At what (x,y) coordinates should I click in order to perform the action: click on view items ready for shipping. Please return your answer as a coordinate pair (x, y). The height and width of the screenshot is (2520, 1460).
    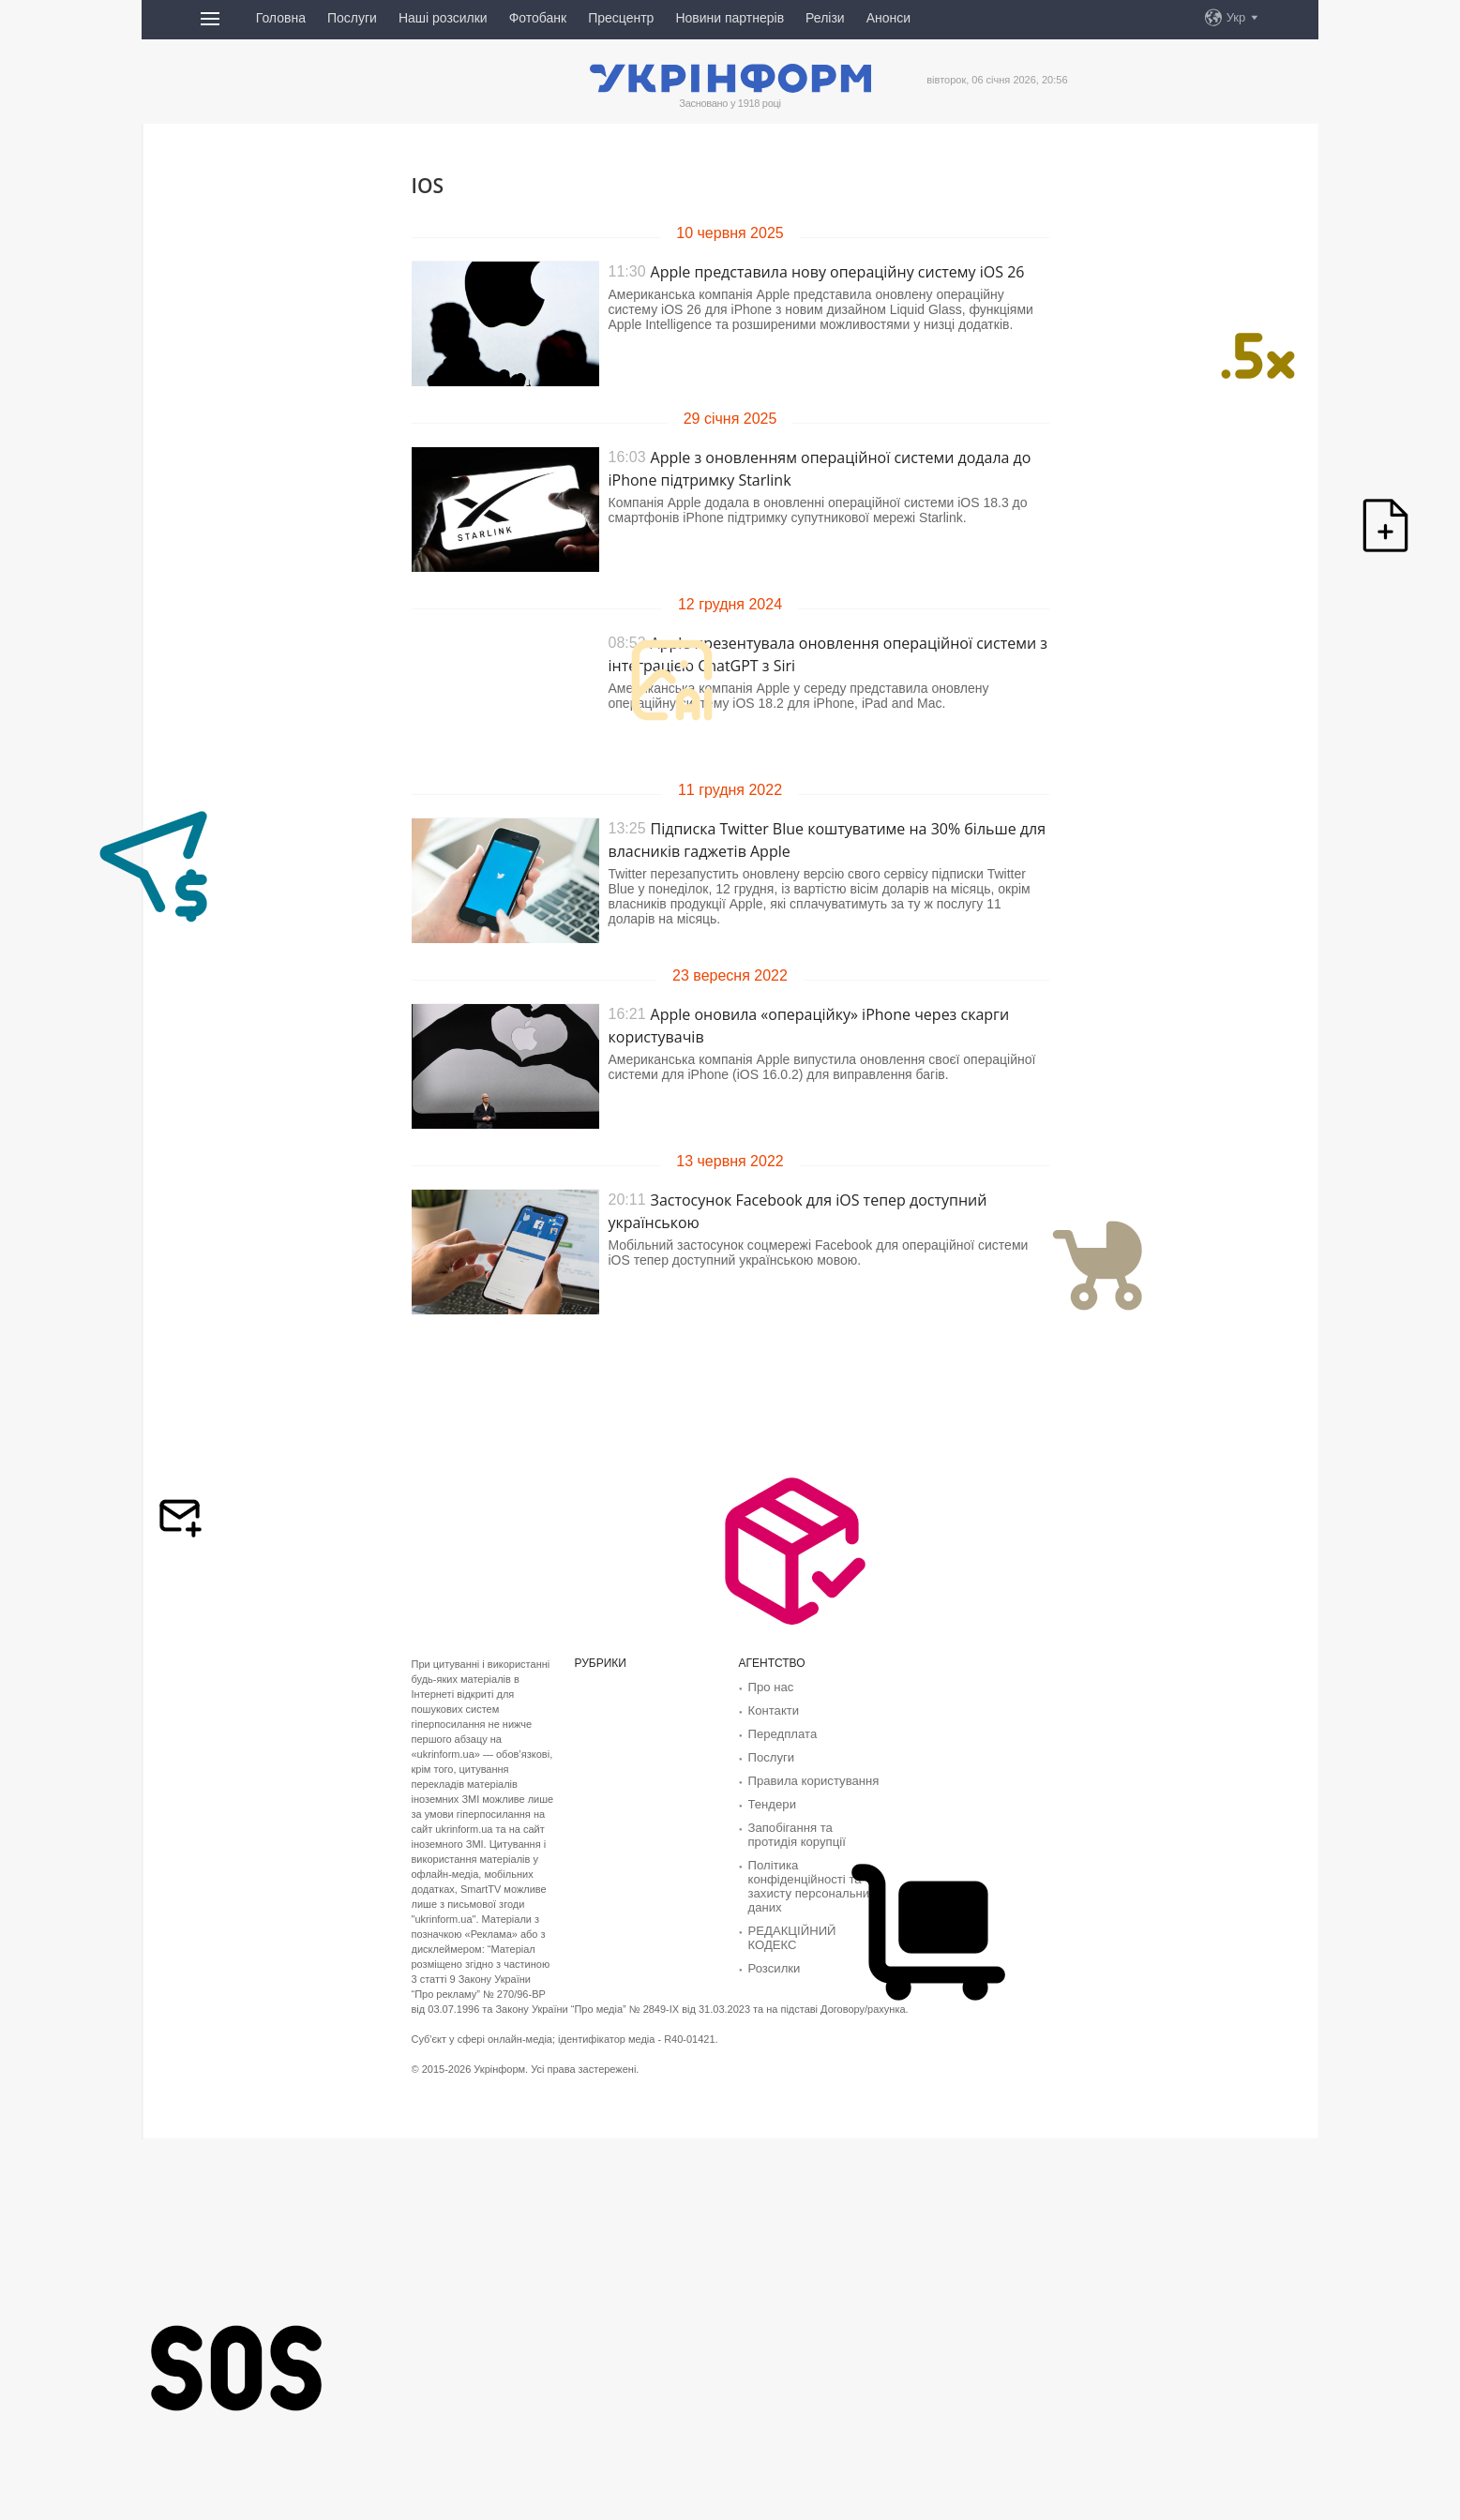
    Looking at the image, I should click on (928, 1932).